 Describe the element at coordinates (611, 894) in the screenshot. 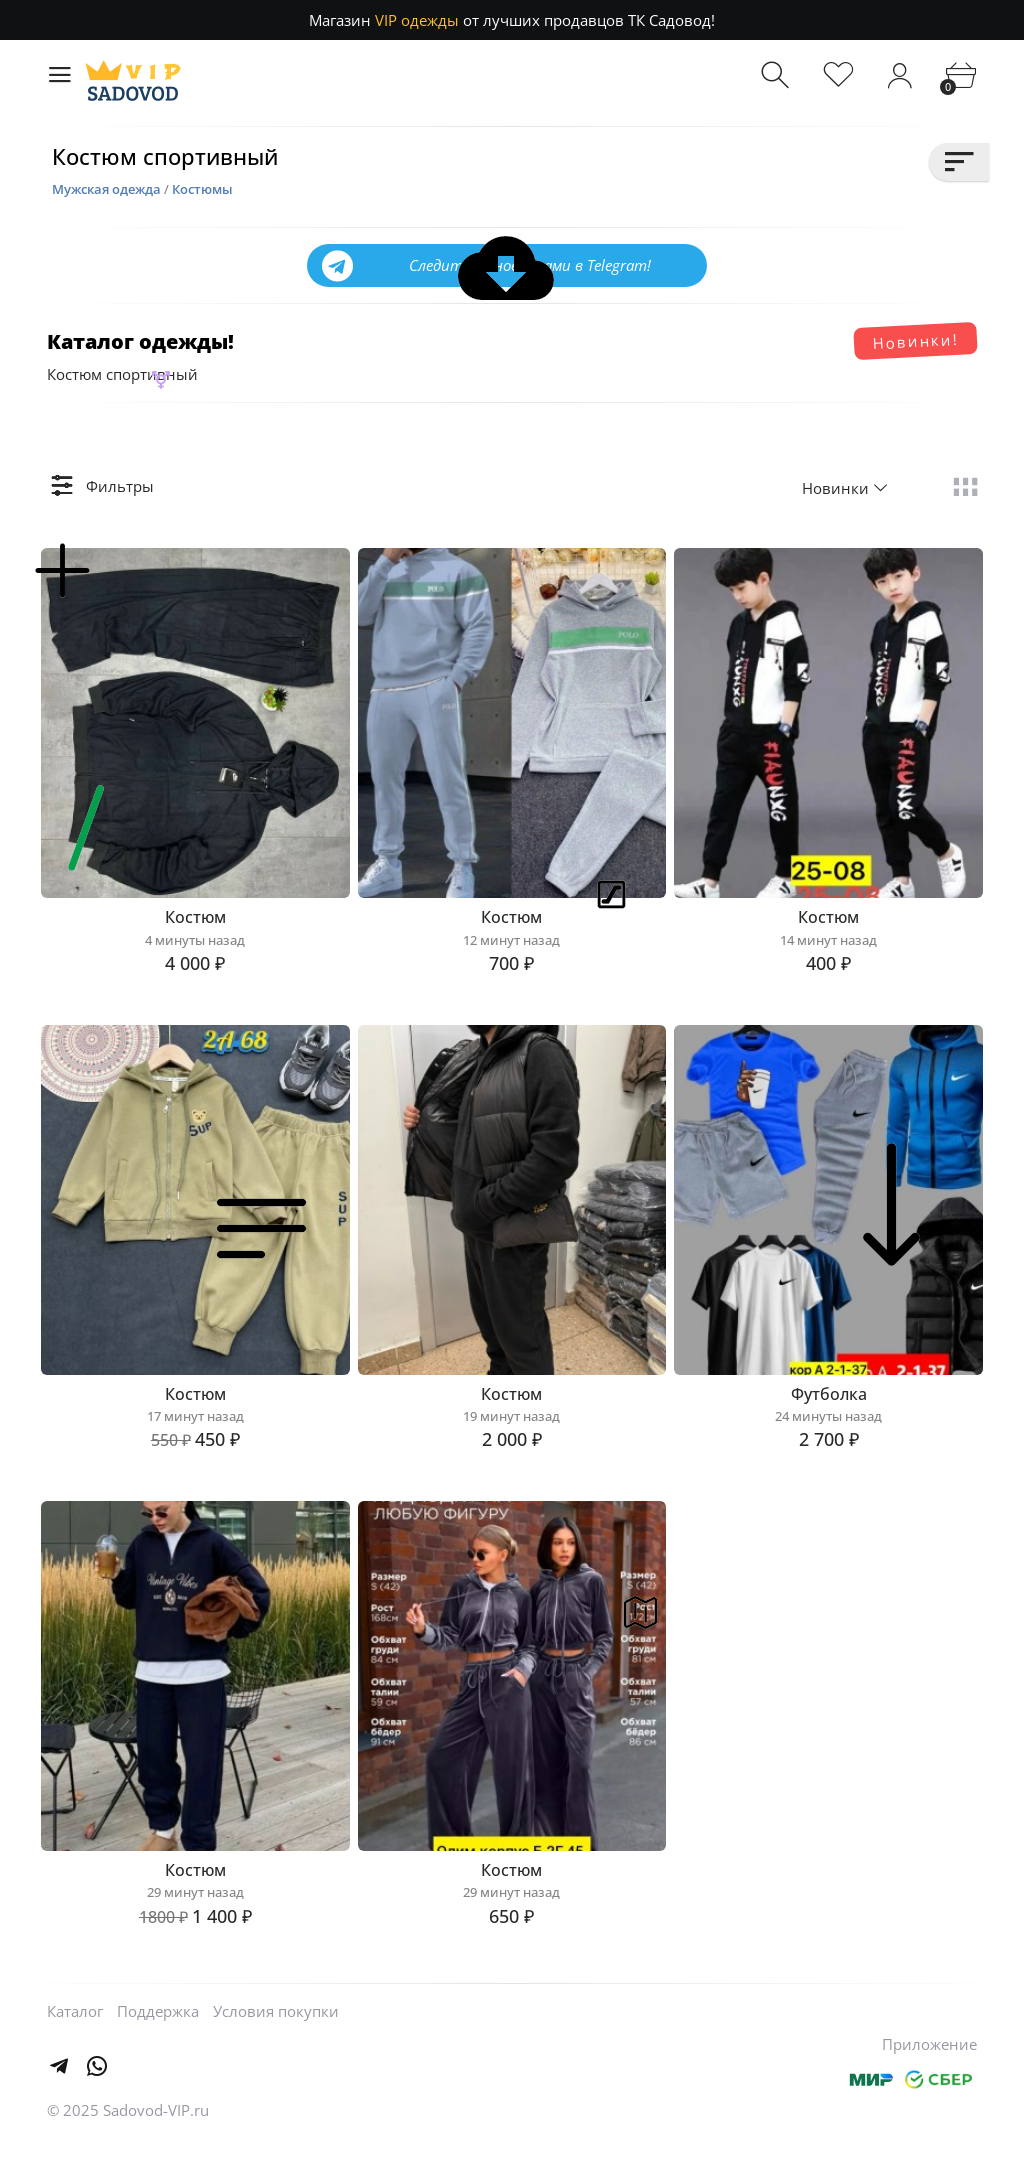

I see `indicates escalator location in a building or transit station` at that location.